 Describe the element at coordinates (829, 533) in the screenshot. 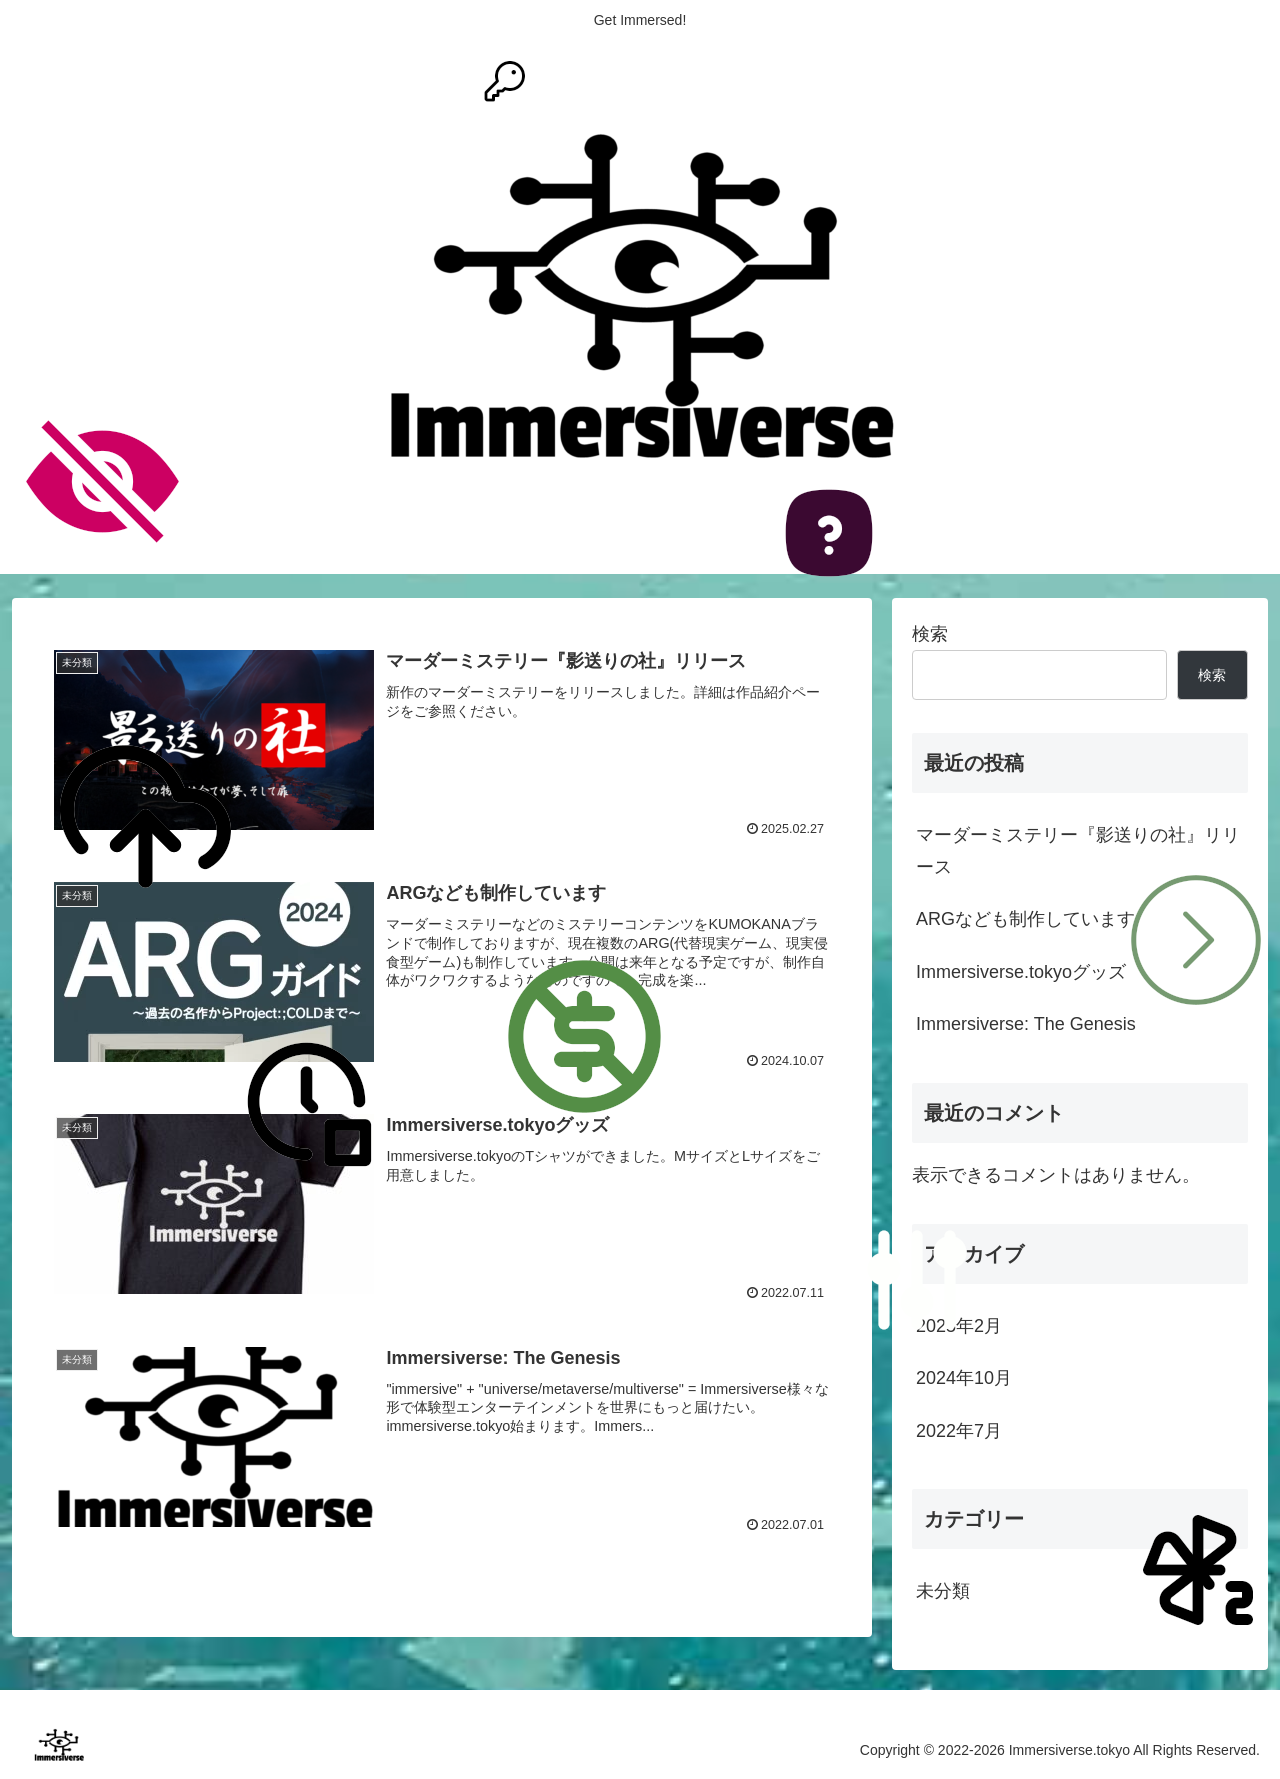

I see `access help or support` at that location.